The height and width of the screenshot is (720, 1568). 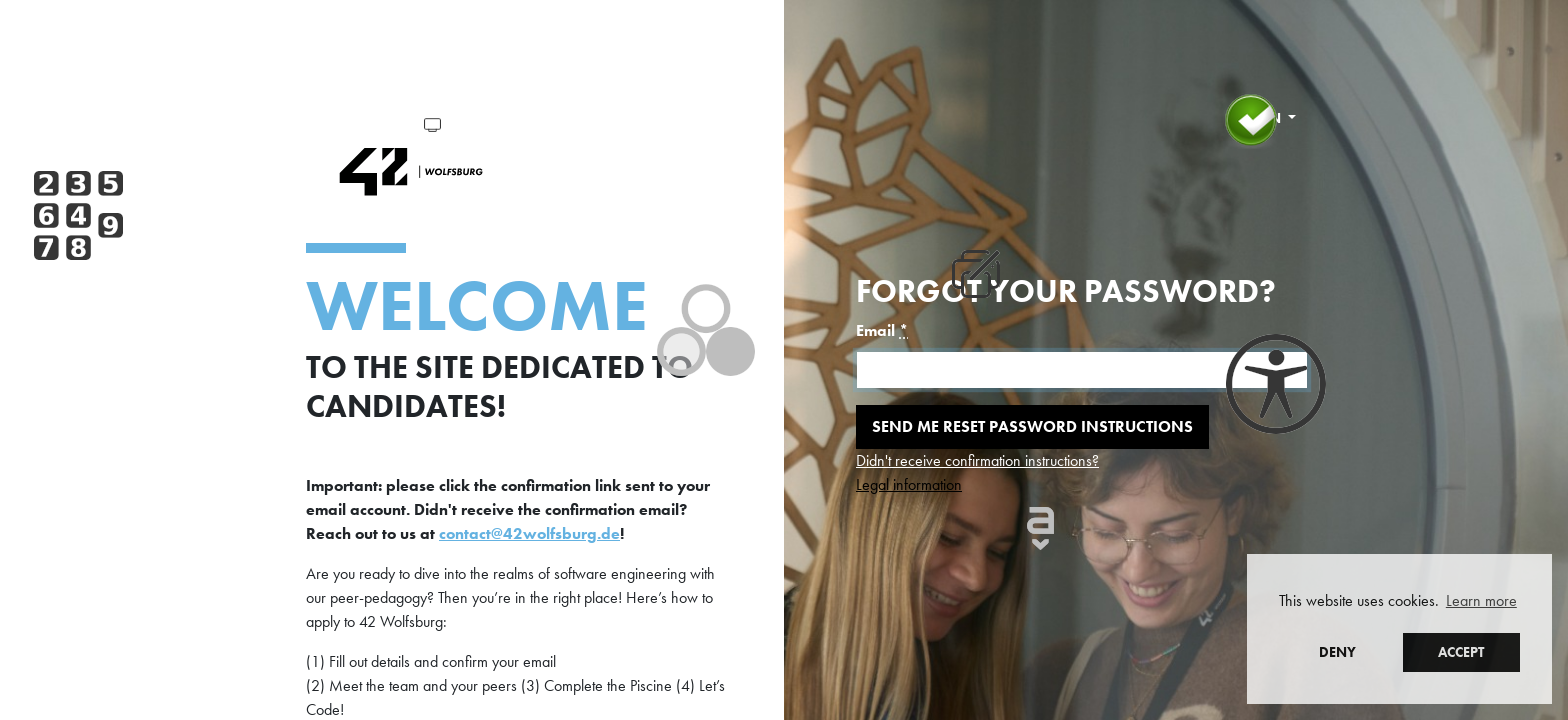 What do you see at coordinates (78, 215) in the screenshot?
I see `launch taquin sliding puzzle game` at bounding box center [78, 215].